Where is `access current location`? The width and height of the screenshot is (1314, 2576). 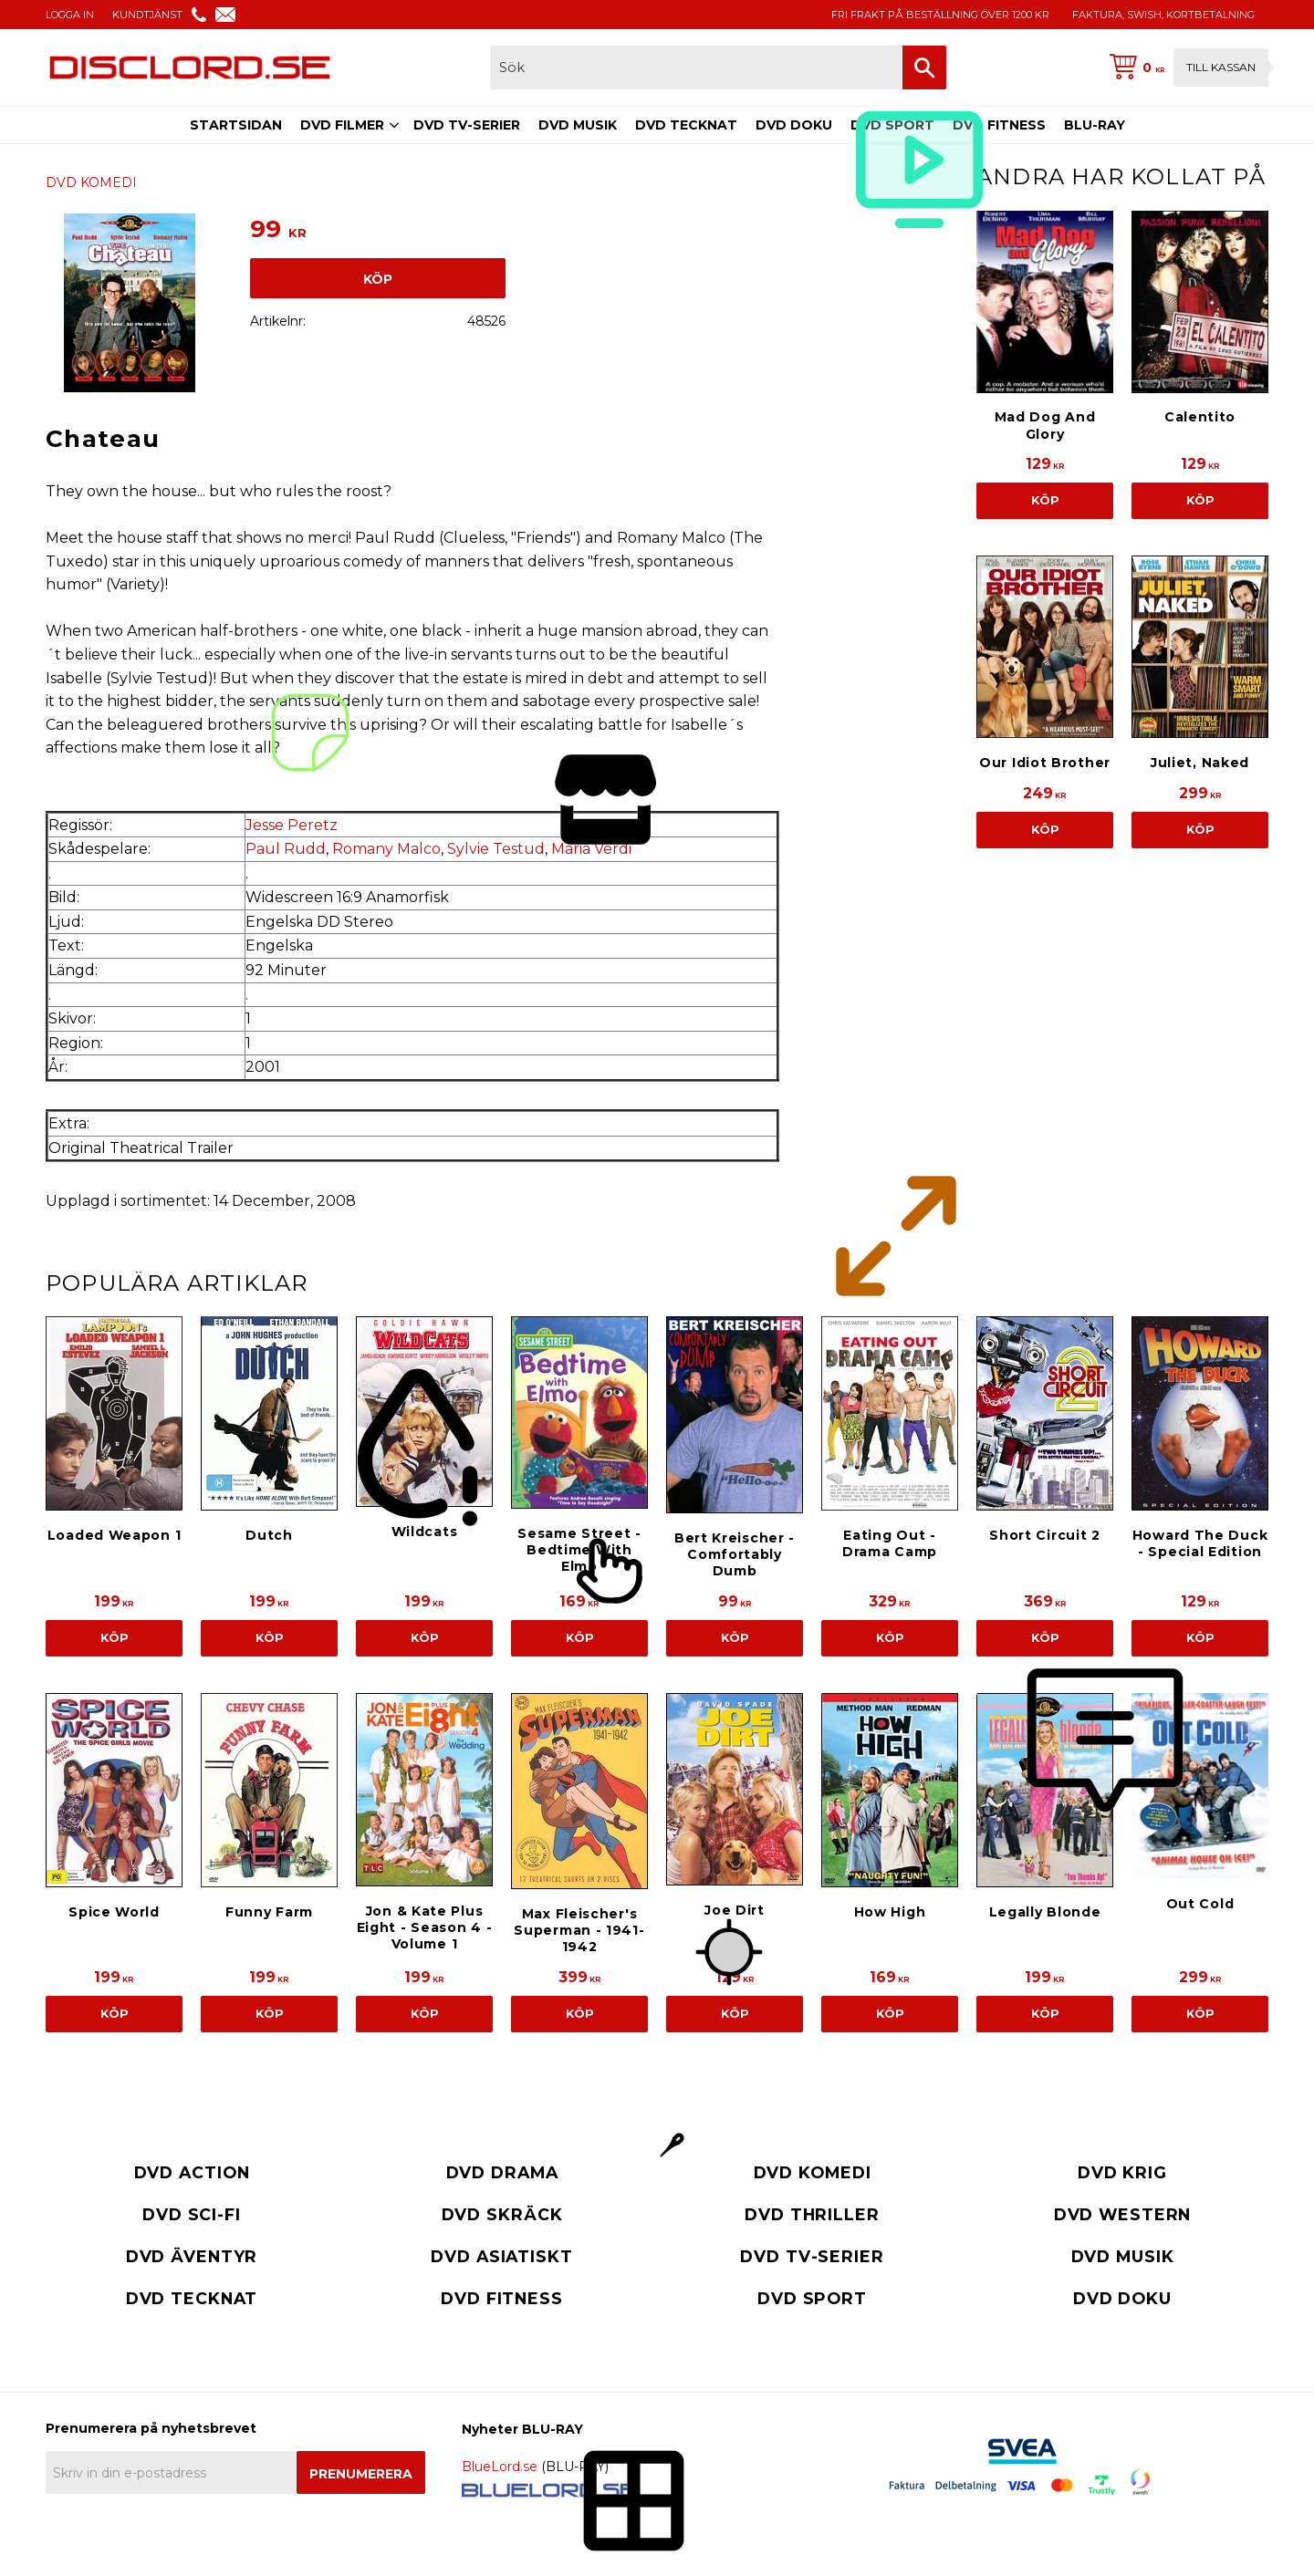
access current location is located at coordinates (729, 1952).